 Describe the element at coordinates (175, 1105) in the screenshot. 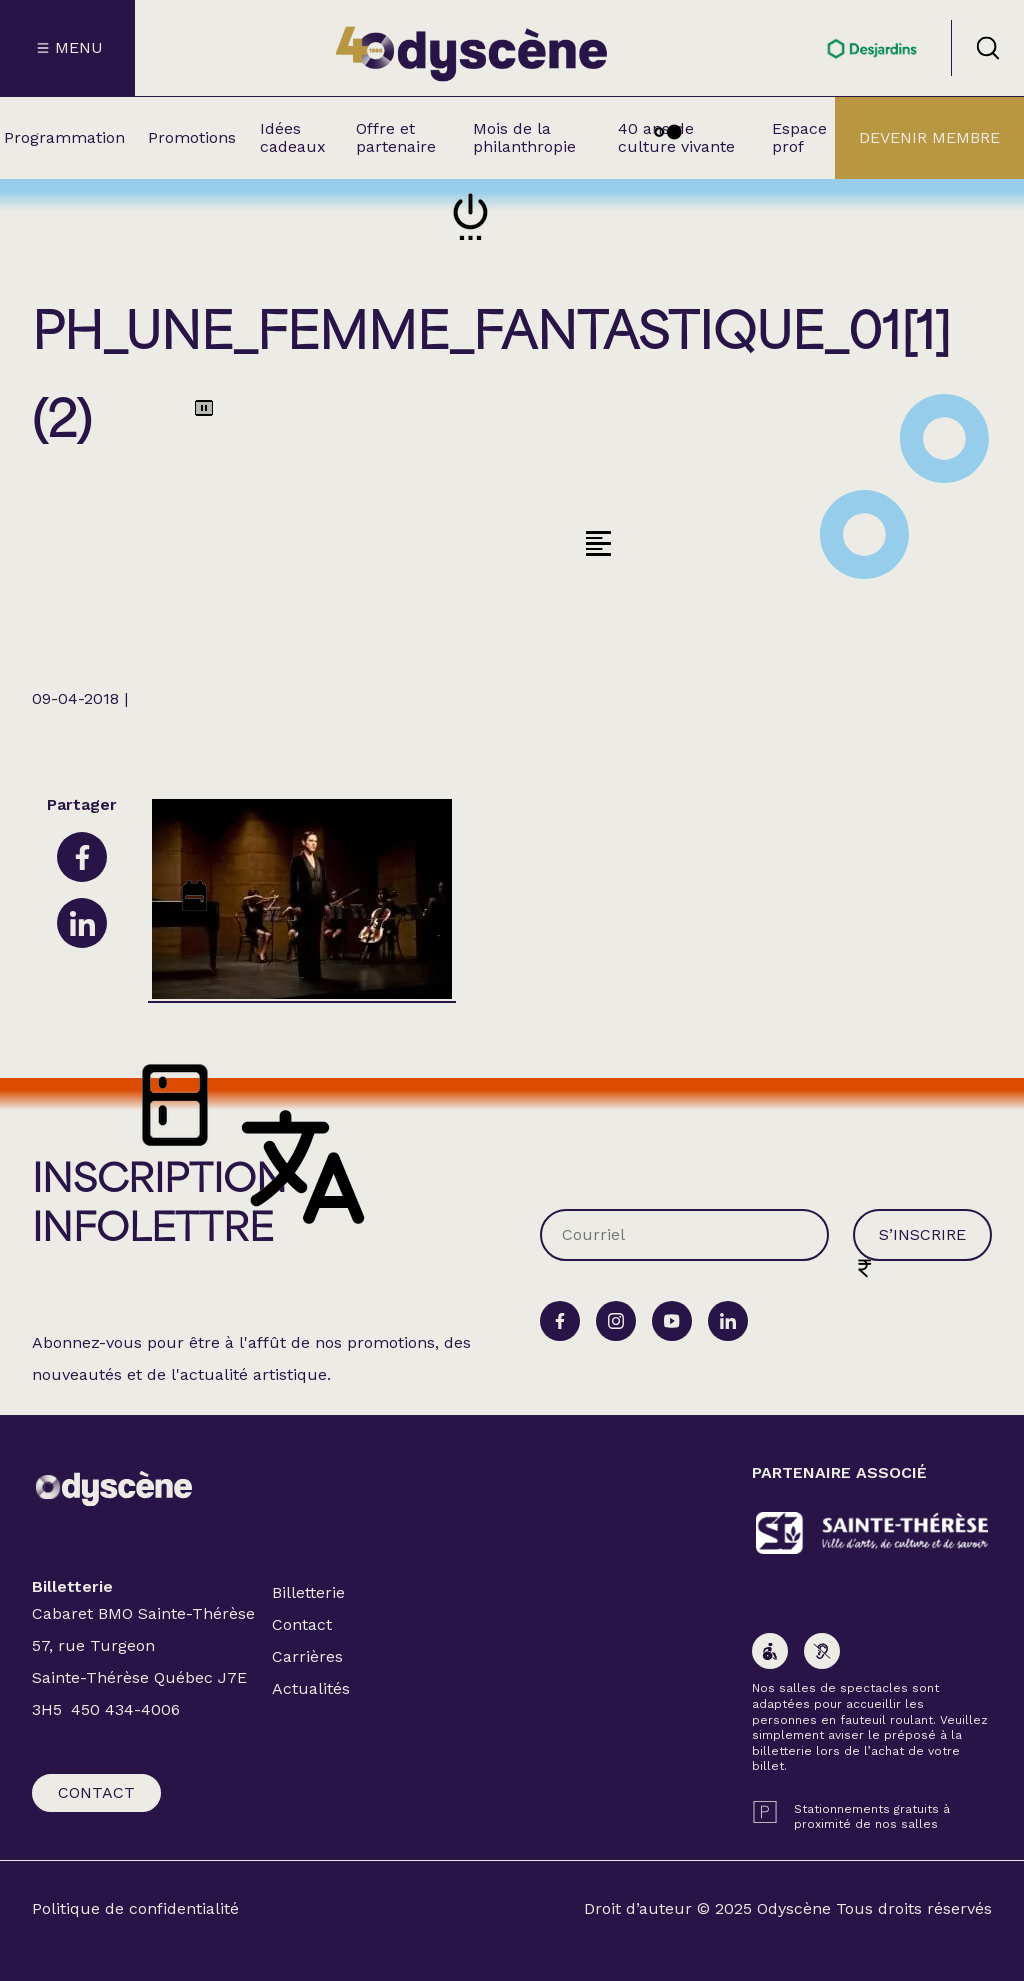

I see `access kitchen appliance controls` at that location.